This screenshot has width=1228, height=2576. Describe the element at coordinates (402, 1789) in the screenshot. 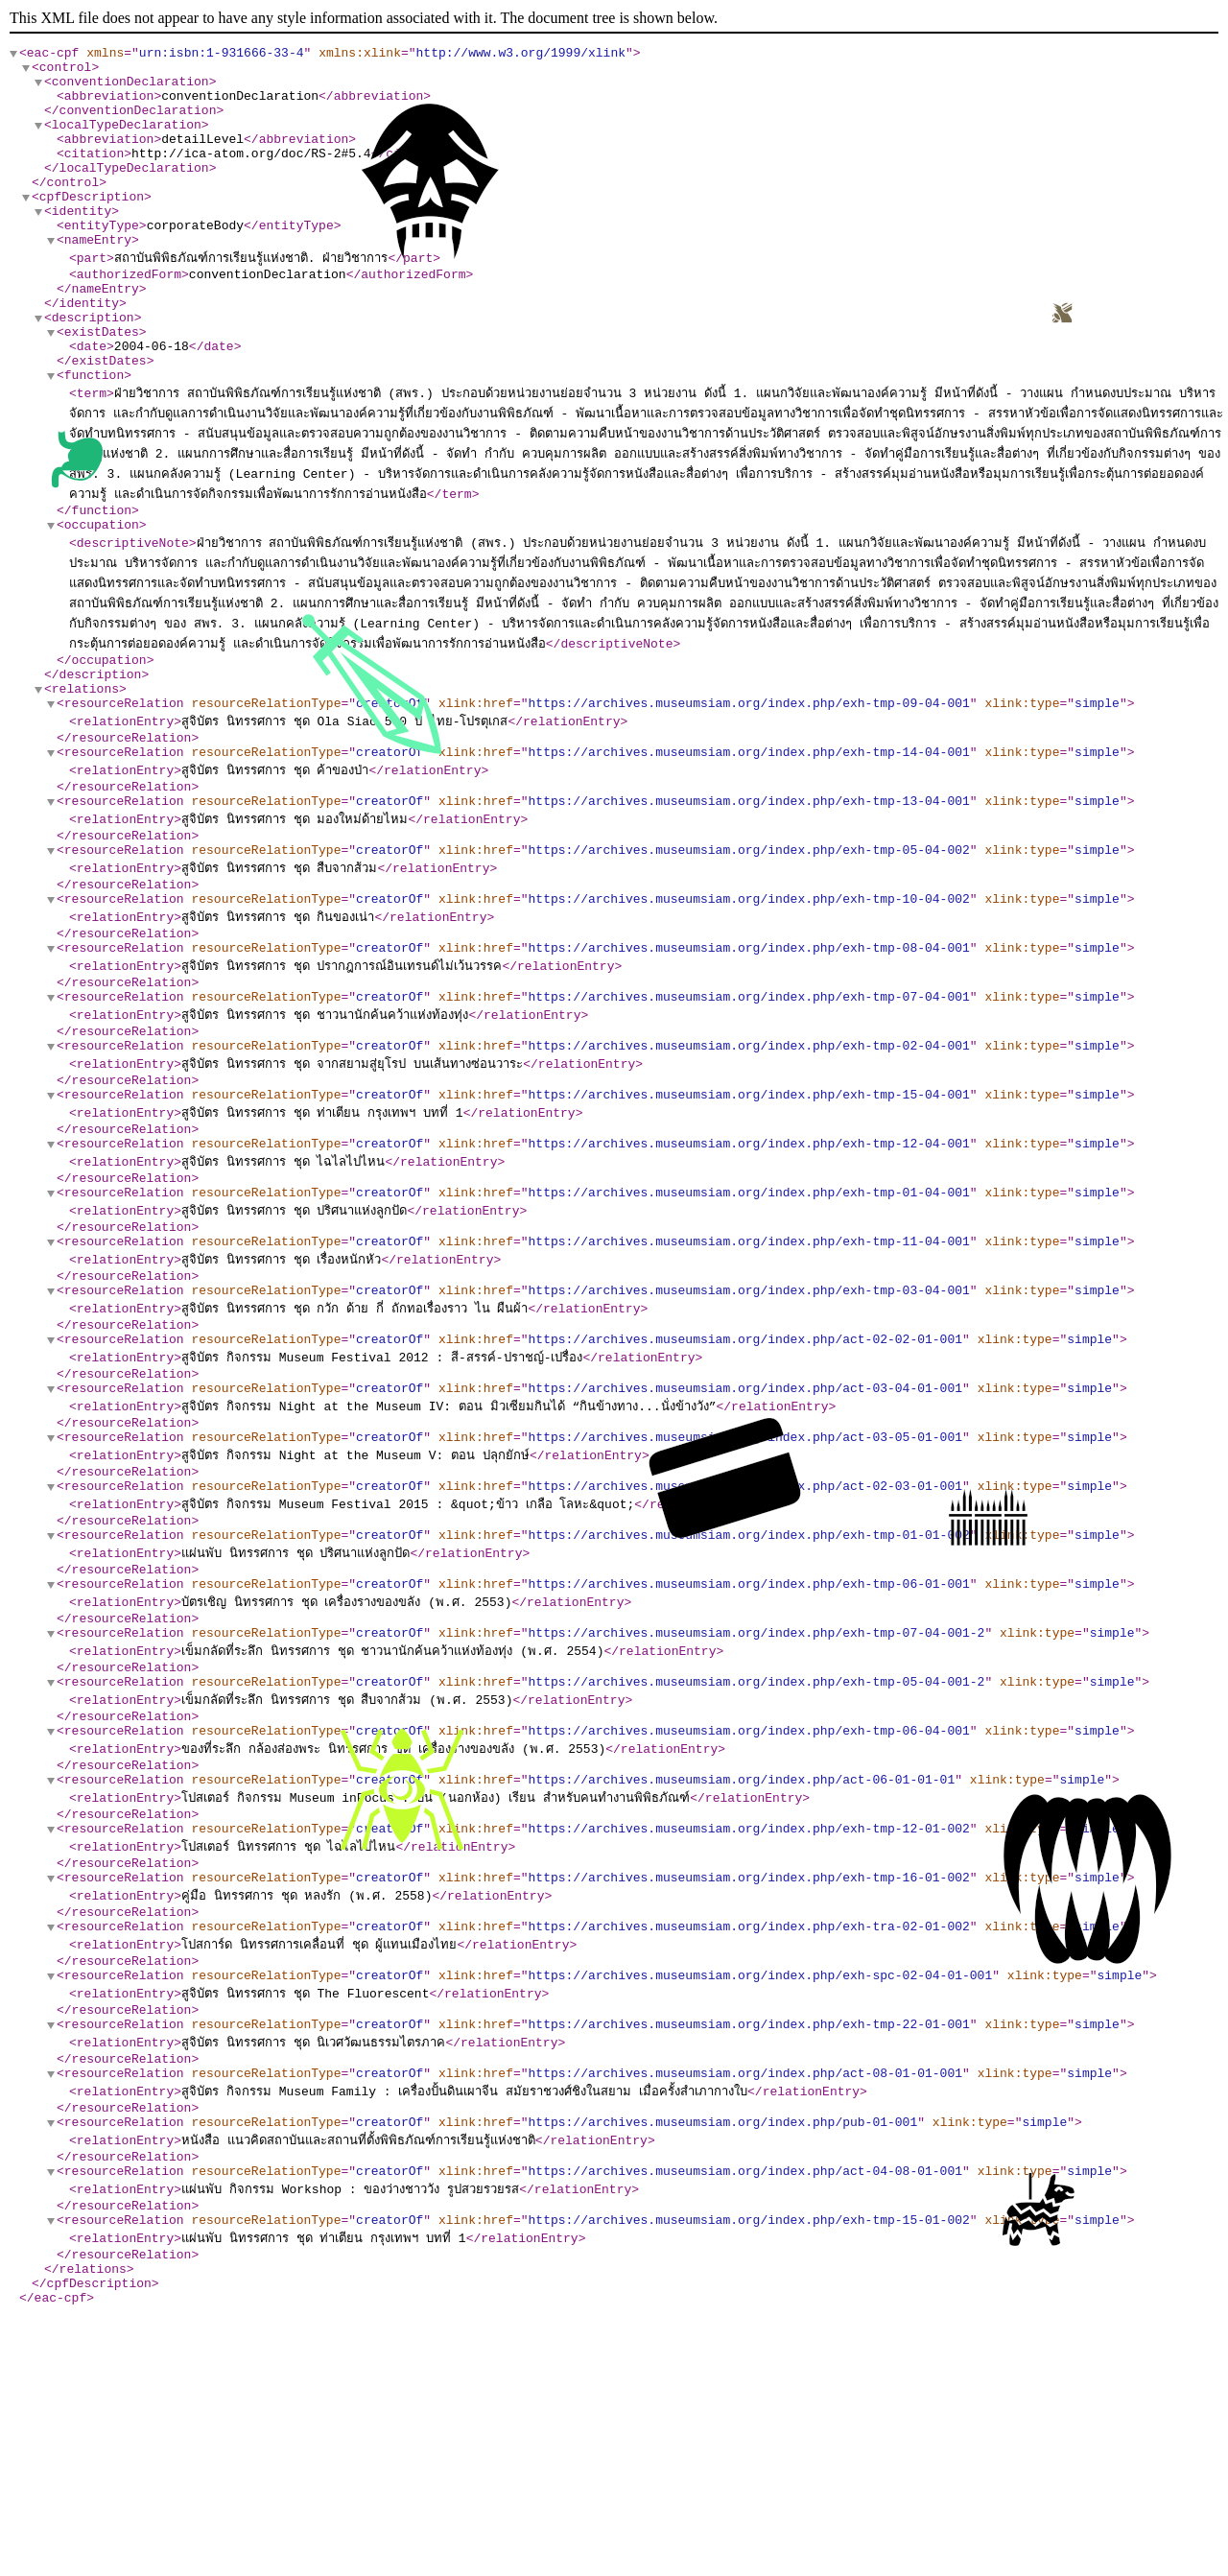

I see `indicates a spider or arachnid creature in game` at that location.